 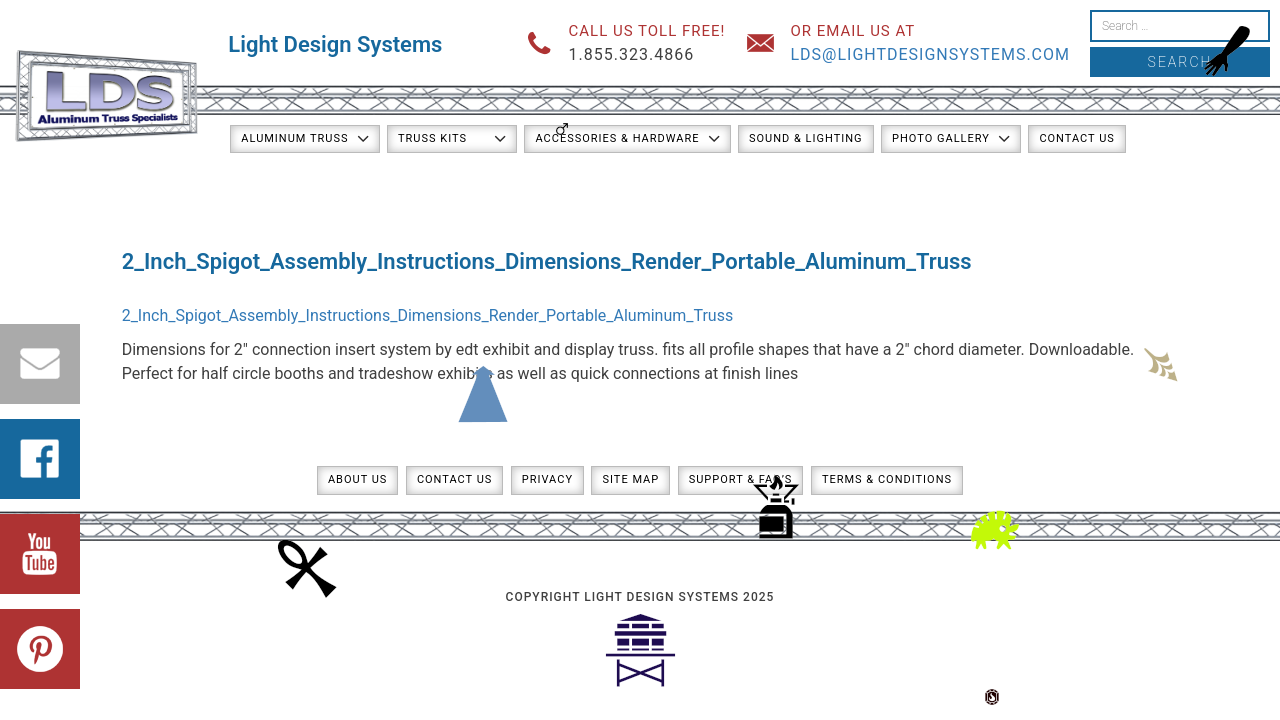 What do you see at coordinates (483, 394) in the screenshot?
I see `increase thrust or acceleration` at bounding box center [483, 394].